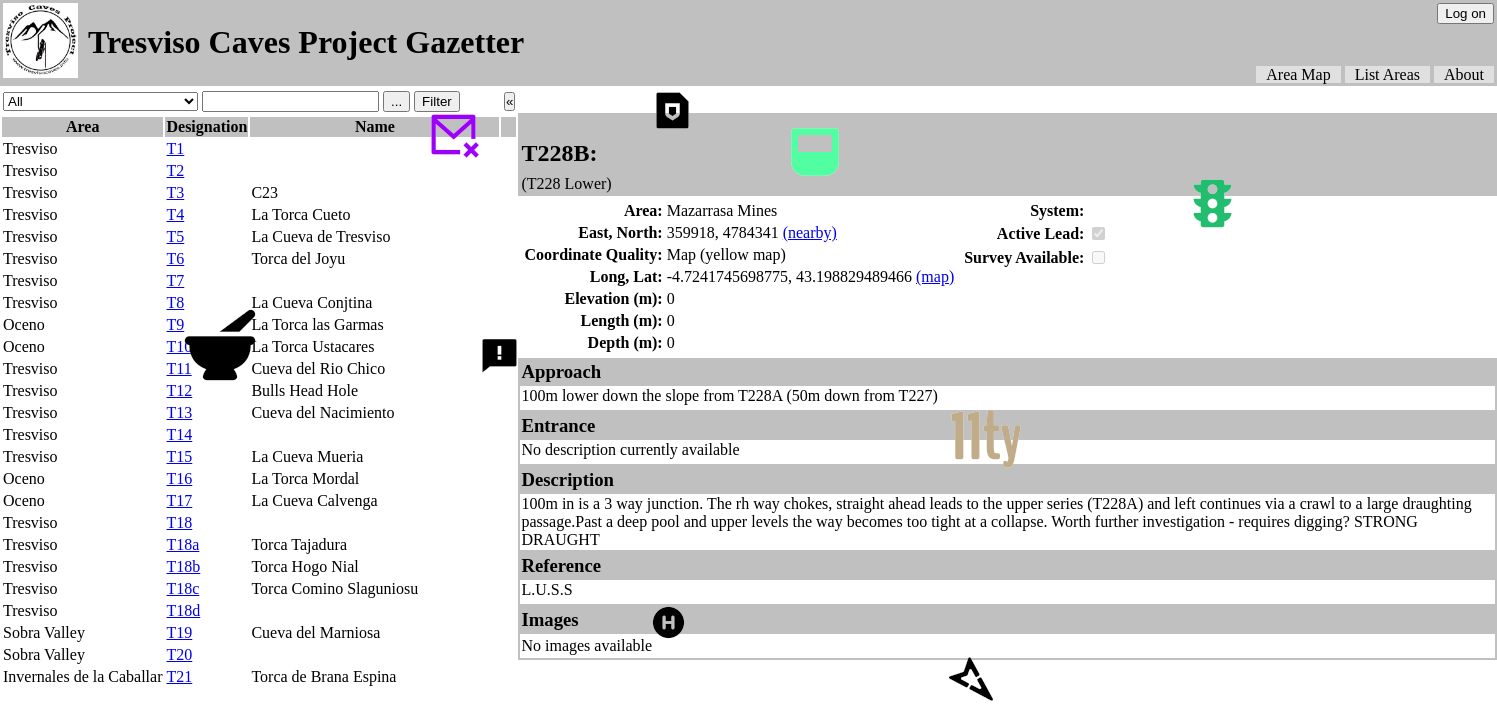 Image resolution: width=1497 pixels, height=720 pixels. I want to click on access protected or secure files, so click(672, 110).